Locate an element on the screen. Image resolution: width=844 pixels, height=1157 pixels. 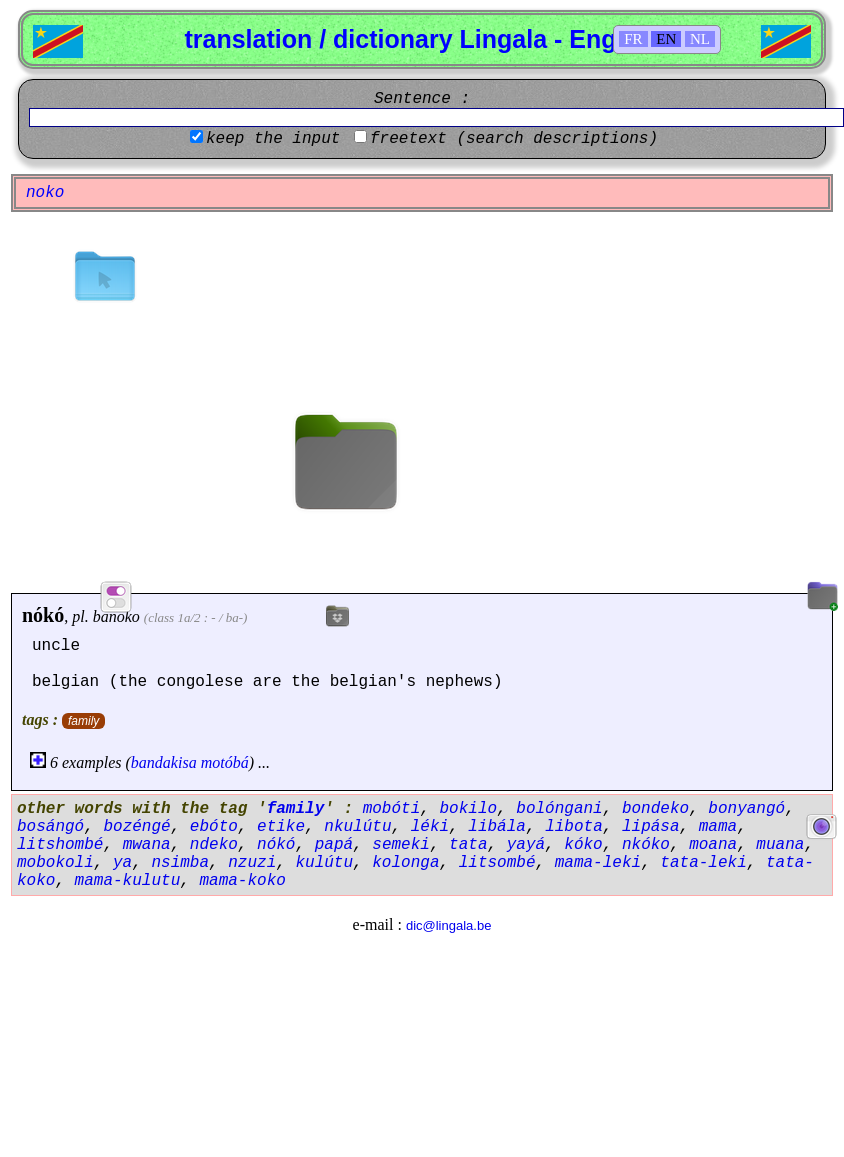
create a new folder is located at coordinates (822, 595).